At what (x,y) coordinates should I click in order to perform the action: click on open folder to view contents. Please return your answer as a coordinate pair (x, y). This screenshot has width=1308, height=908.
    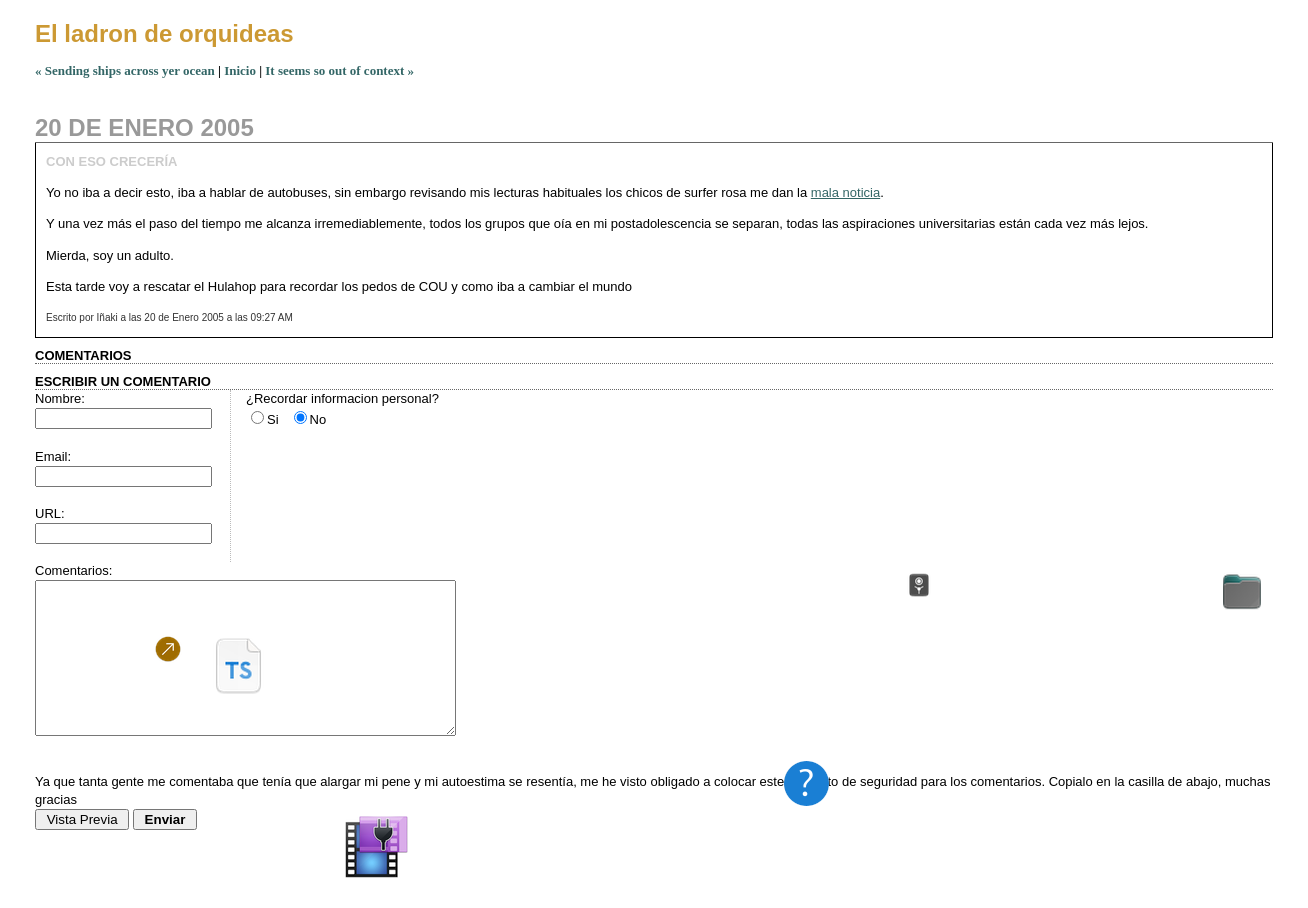
    Looking at the image, I should click on (1242, 591).